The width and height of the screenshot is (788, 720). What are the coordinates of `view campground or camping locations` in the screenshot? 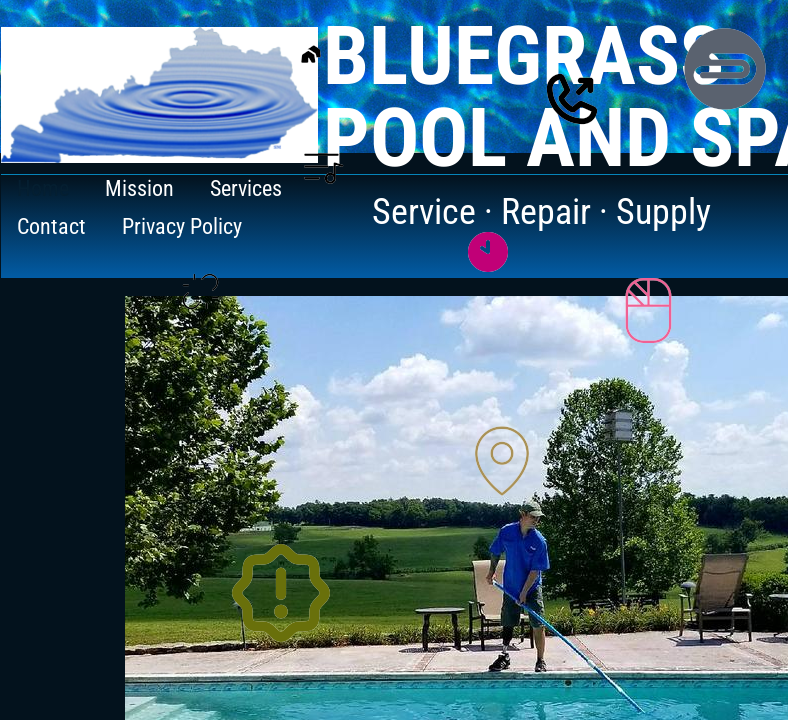 It's located at (311, 54).